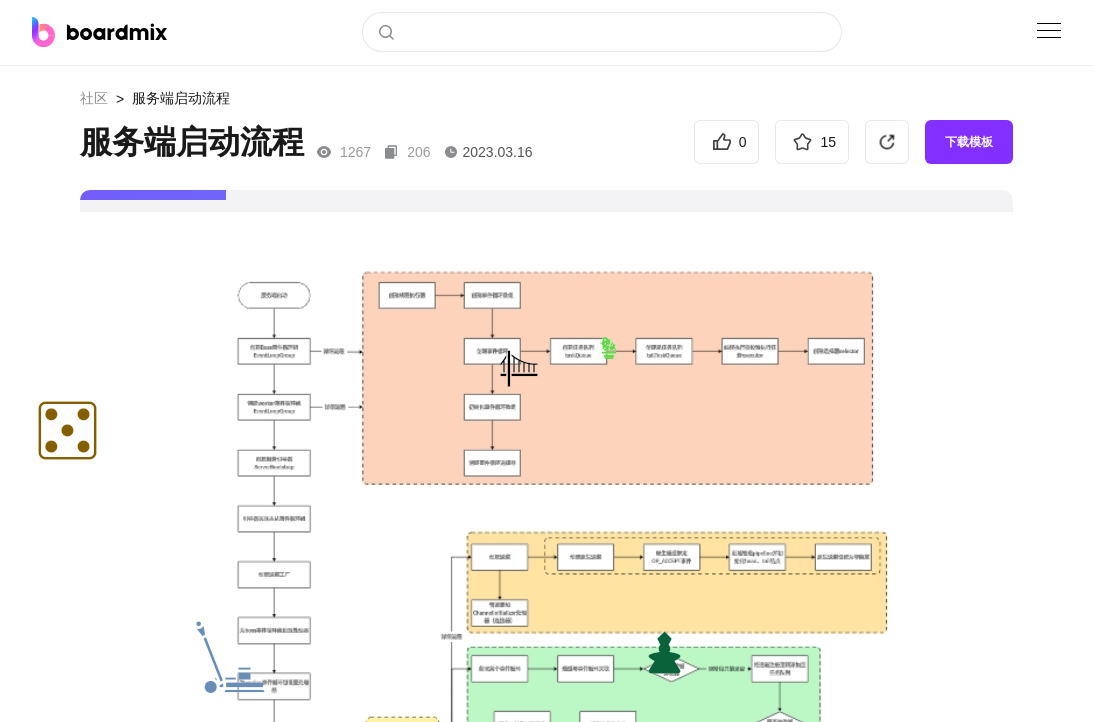  What do you see at coordinates (609, 348) in the screenshot?
I see `decorative plant or garden category indicator` at bounding box center [609, 348].